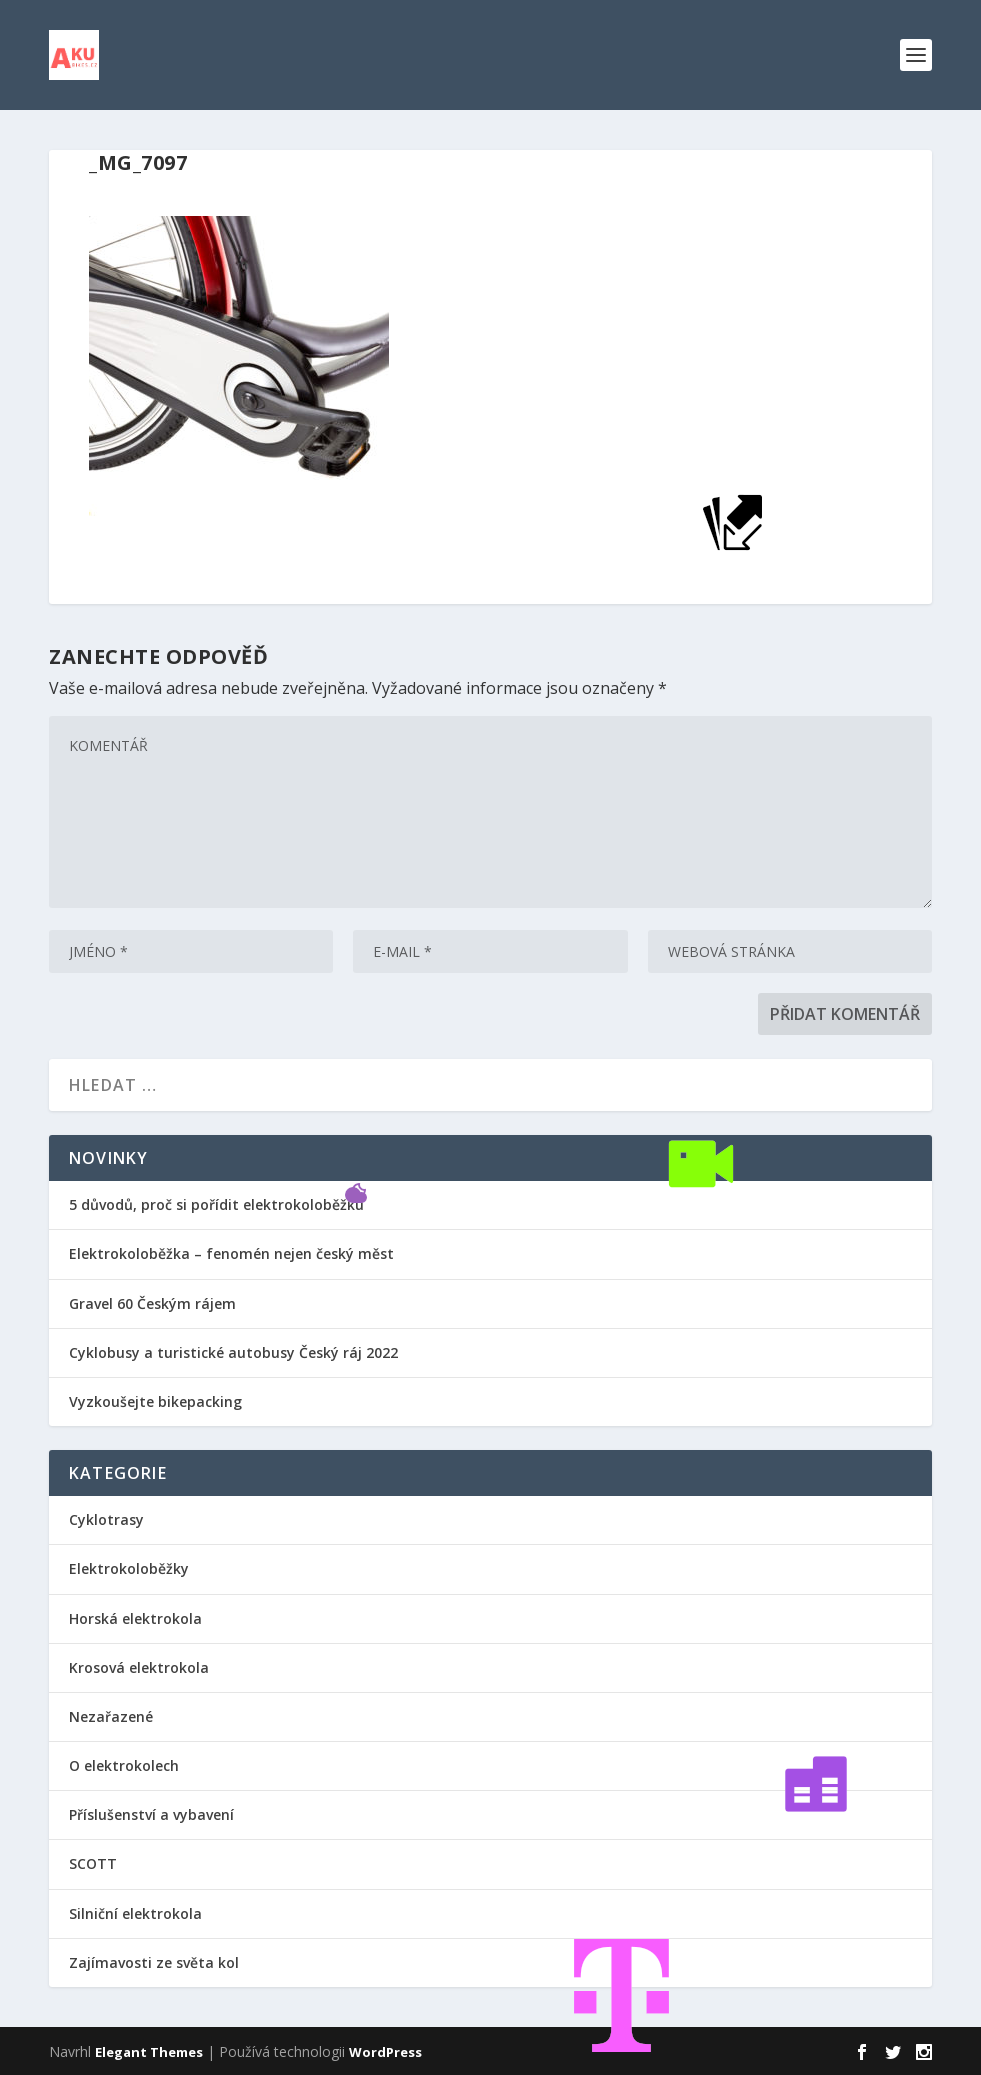 Image resolution: width=981 pixels, height=2075 pixels. Describe the element at coordinates (621, 1995) in the screenshot. I see `deutsche telekom company logo` at that location.